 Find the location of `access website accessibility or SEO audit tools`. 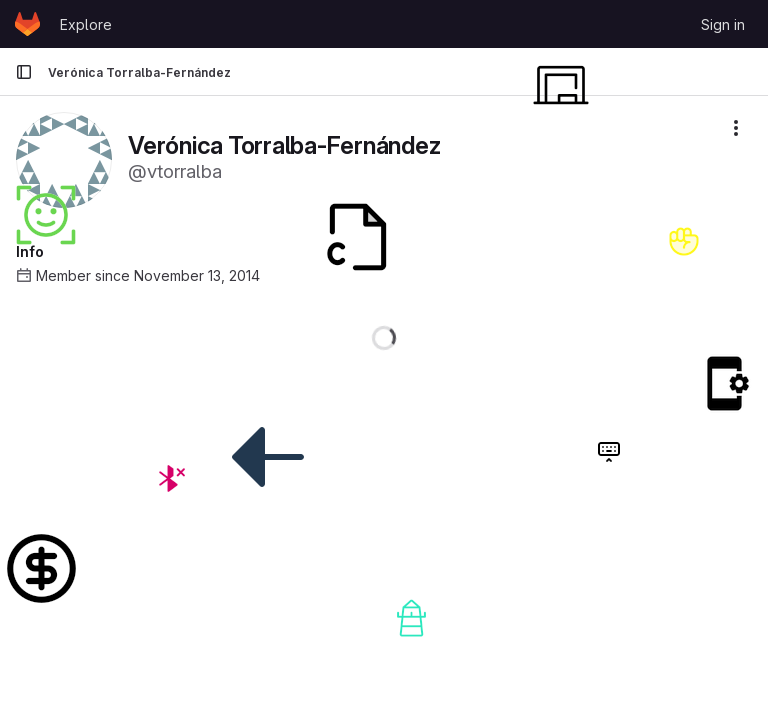

access website accessibility or SEO audit tools is located at coordinates (411, 619).